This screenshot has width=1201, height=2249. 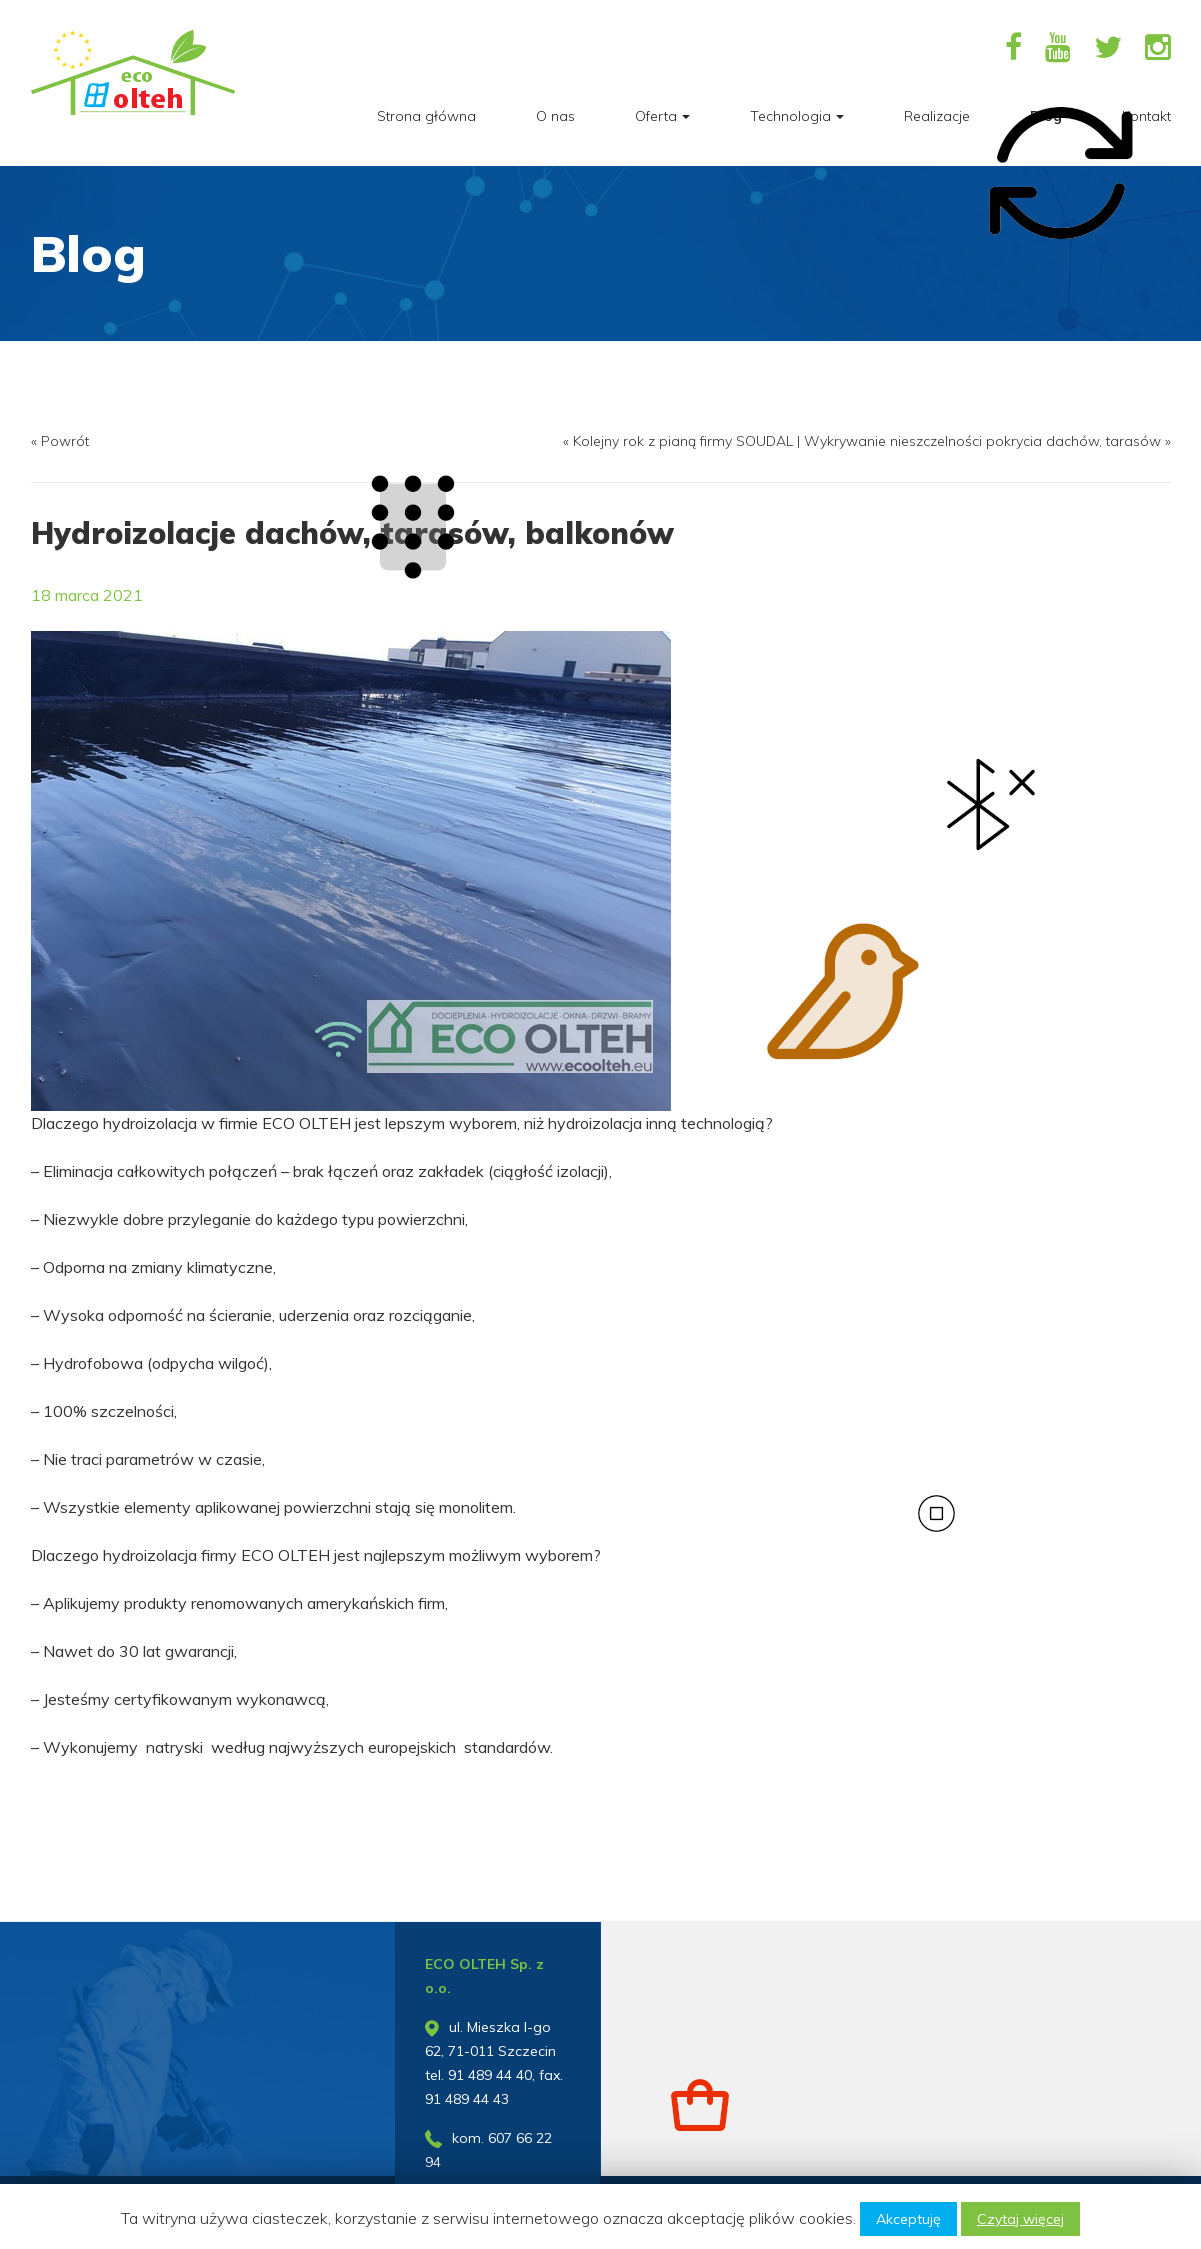 What do you see at coordinates (936, 1513) in the screenshot?
I see `stop media playback` at bounding box center [936, 1513].